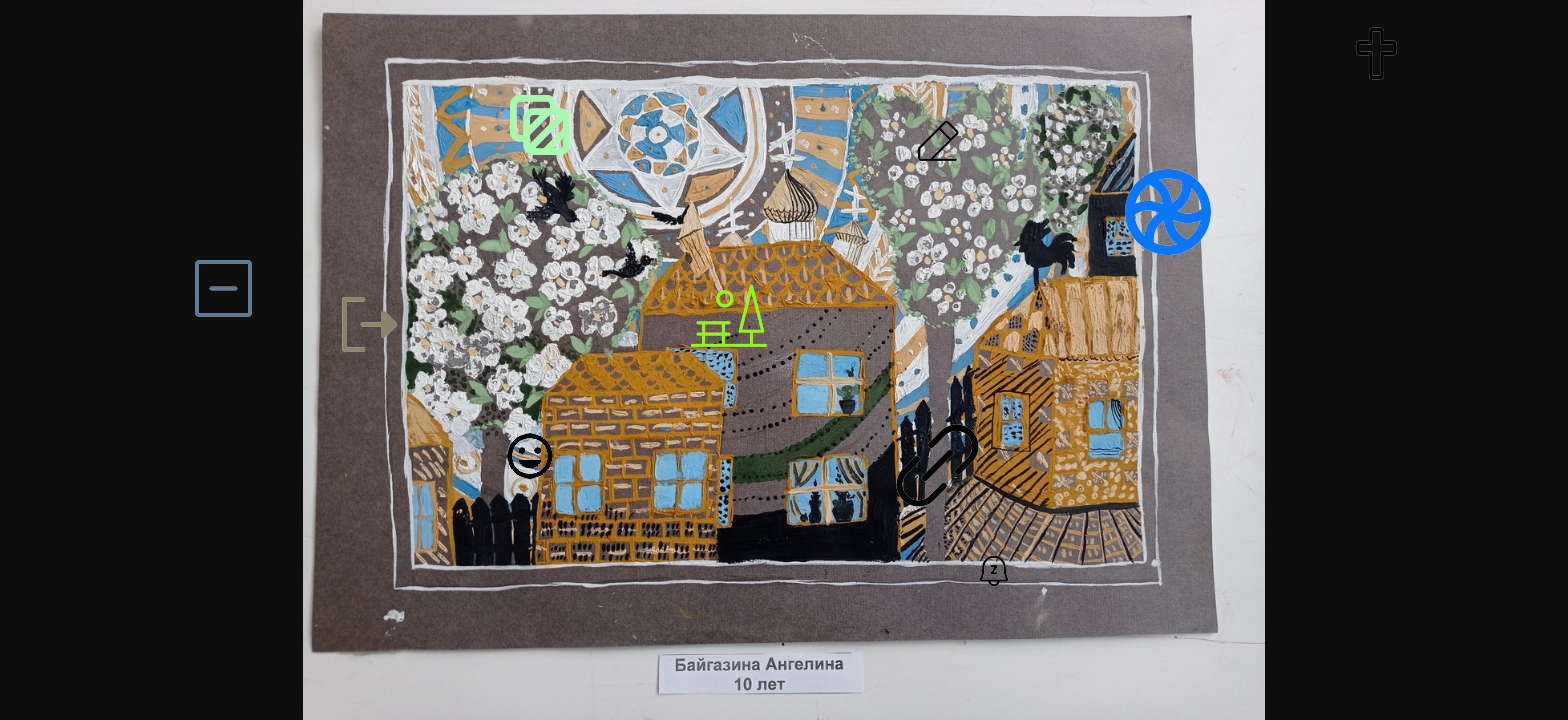 This screenshot has height=720, width=1568. I want to click on indicates loading or processing in progress, so click(1168, 212).